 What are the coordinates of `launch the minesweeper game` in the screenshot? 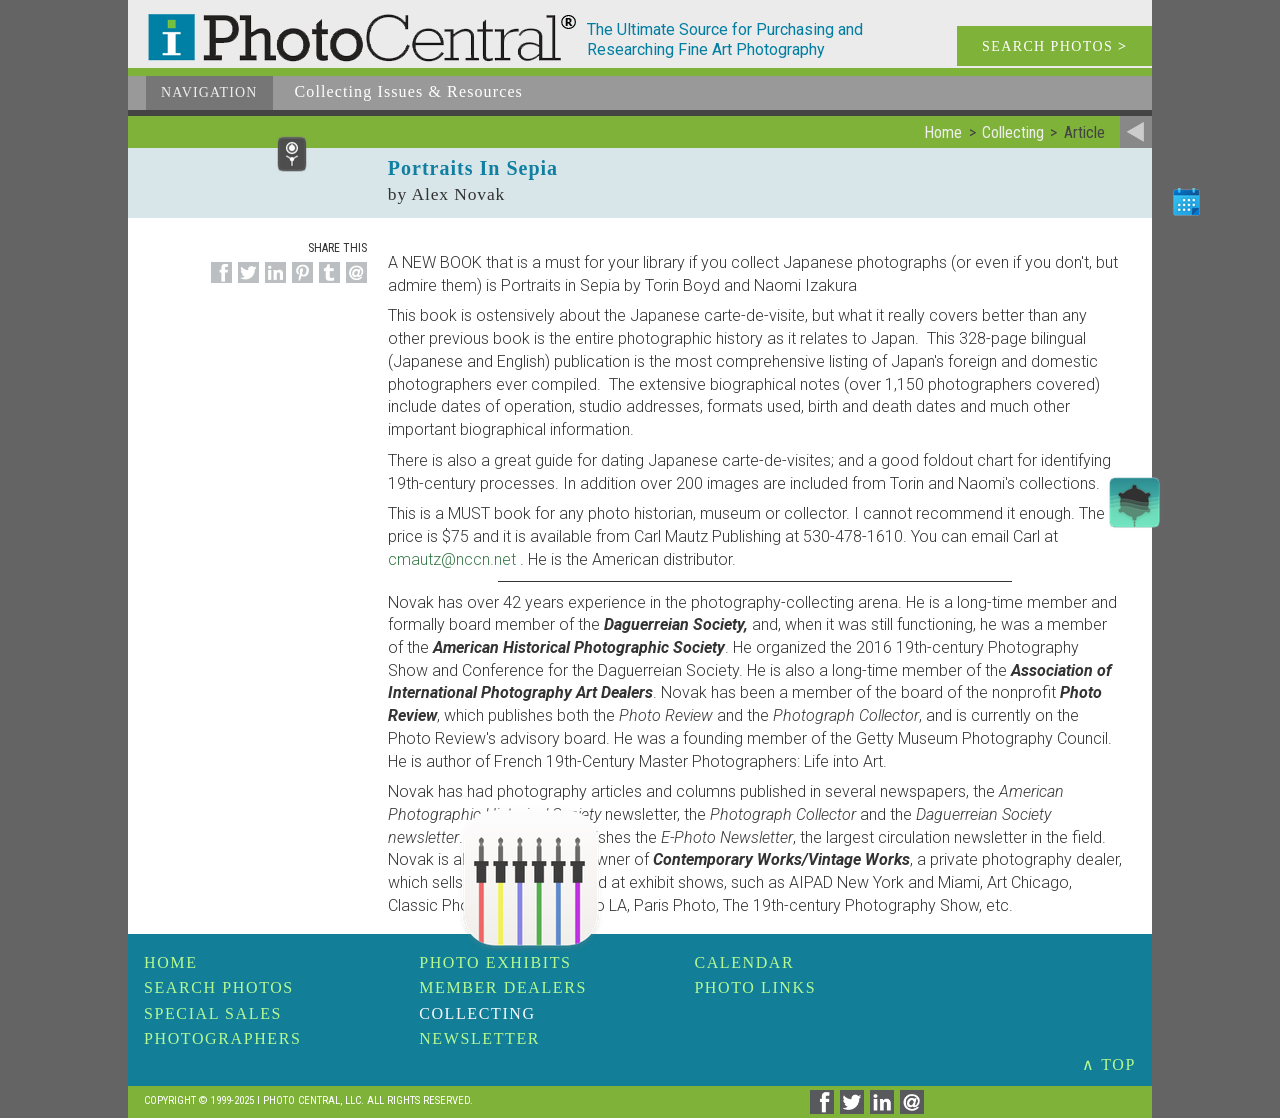 It's located at (1134, 502).